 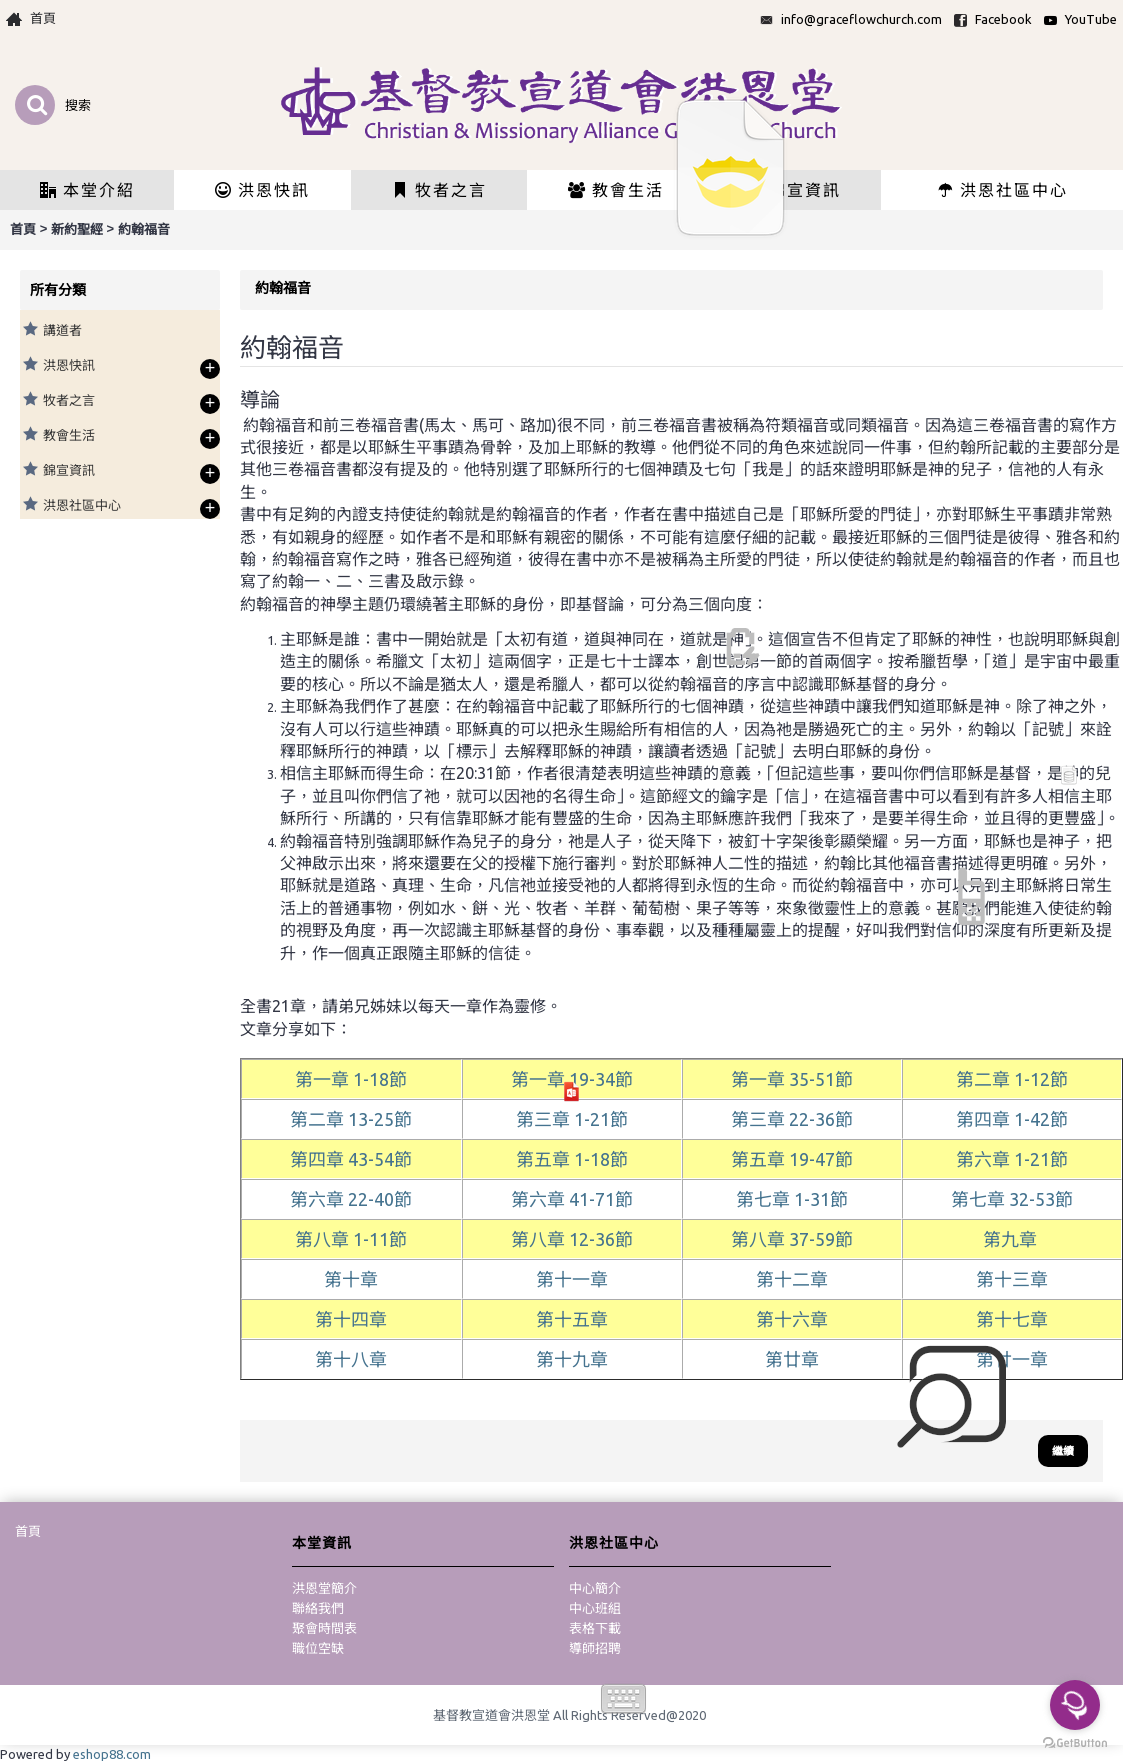 What do you see at coordinates (571, 1091) in the screenshot?
I see `a microsoft access database file` at bounding box center [571, 1091].